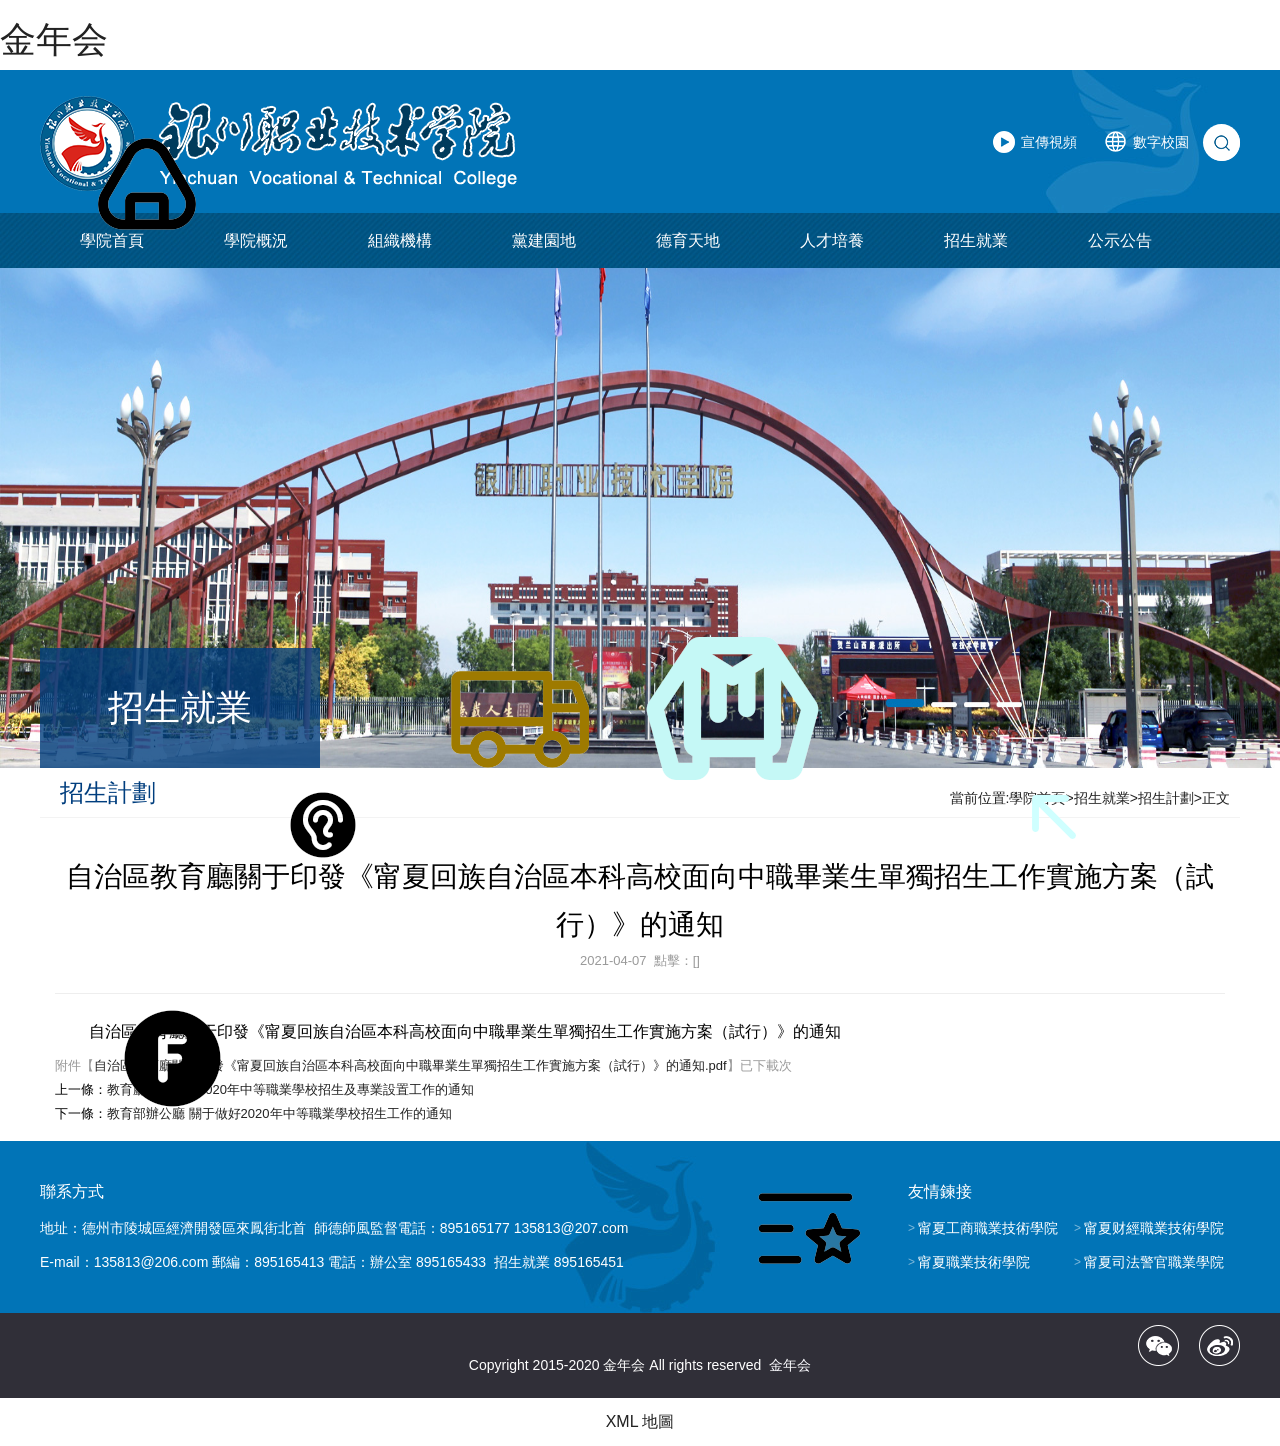 The height and width of the screenshot is (1446, 1280). I want to click on access food or restaurant options, so click(147, 184).